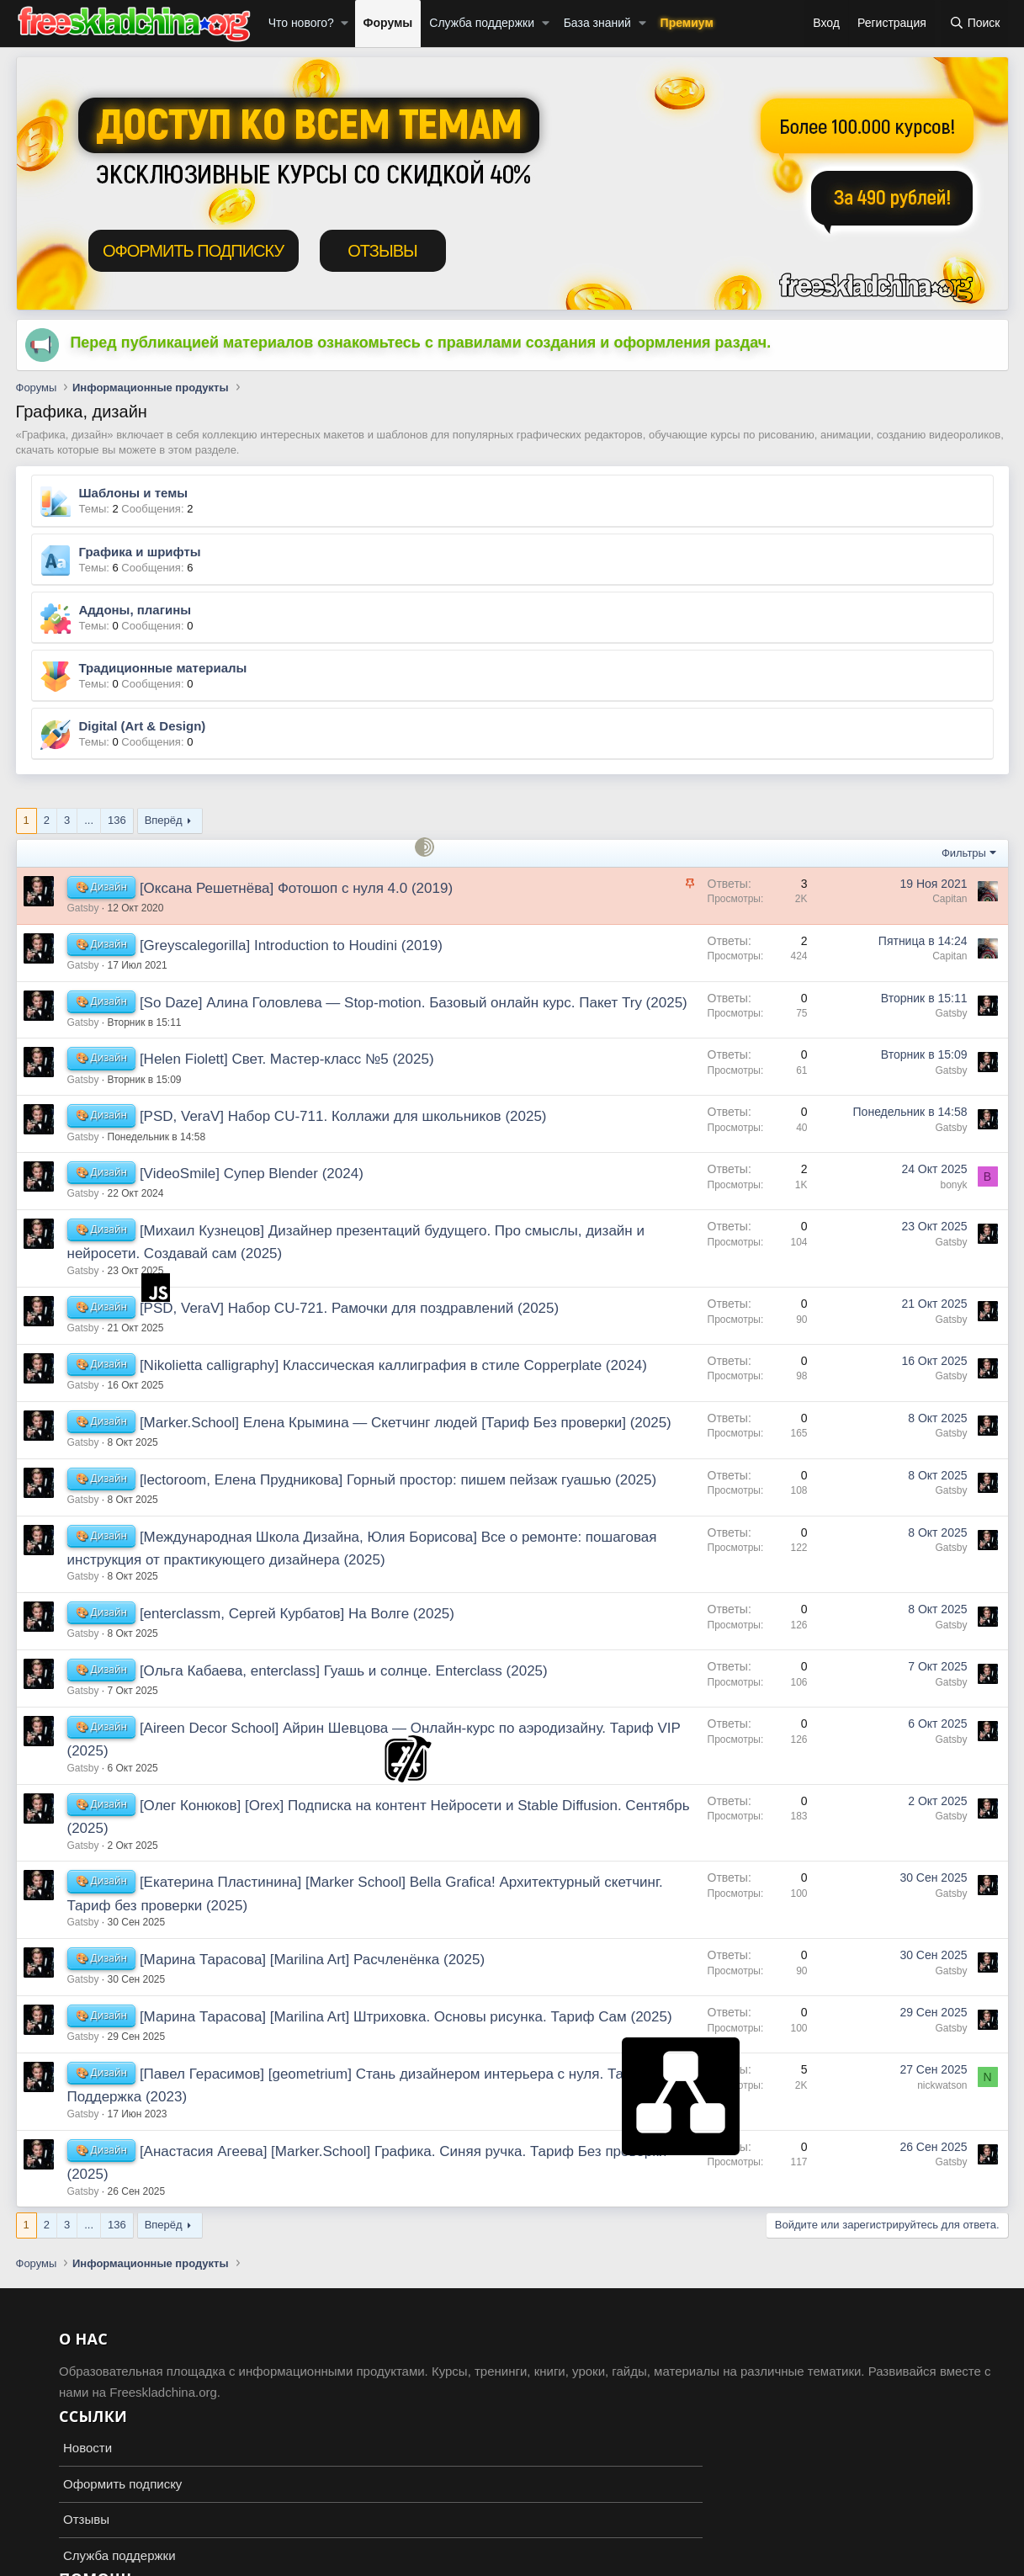 The image size is (1024, 2576). What do you see at coordinates (408, 1759) in the screenshot?
I see `open xcode development environment` at bounding box center [408, 1759].